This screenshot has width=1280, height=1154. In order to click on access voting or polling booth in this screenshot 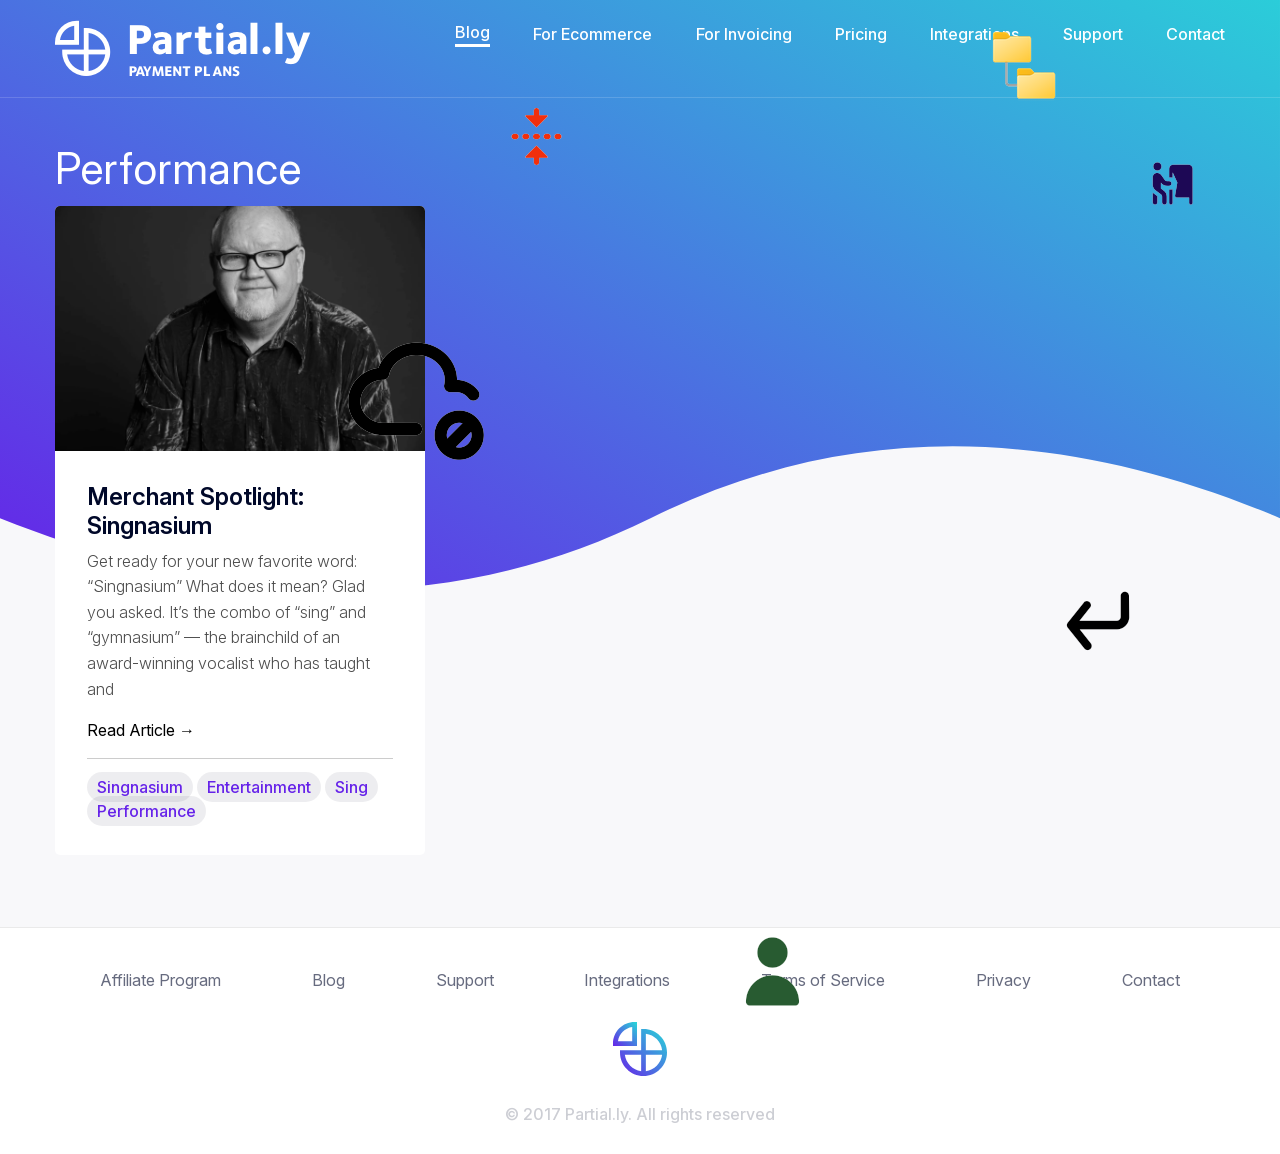, I will do `click(1171, 183)`.